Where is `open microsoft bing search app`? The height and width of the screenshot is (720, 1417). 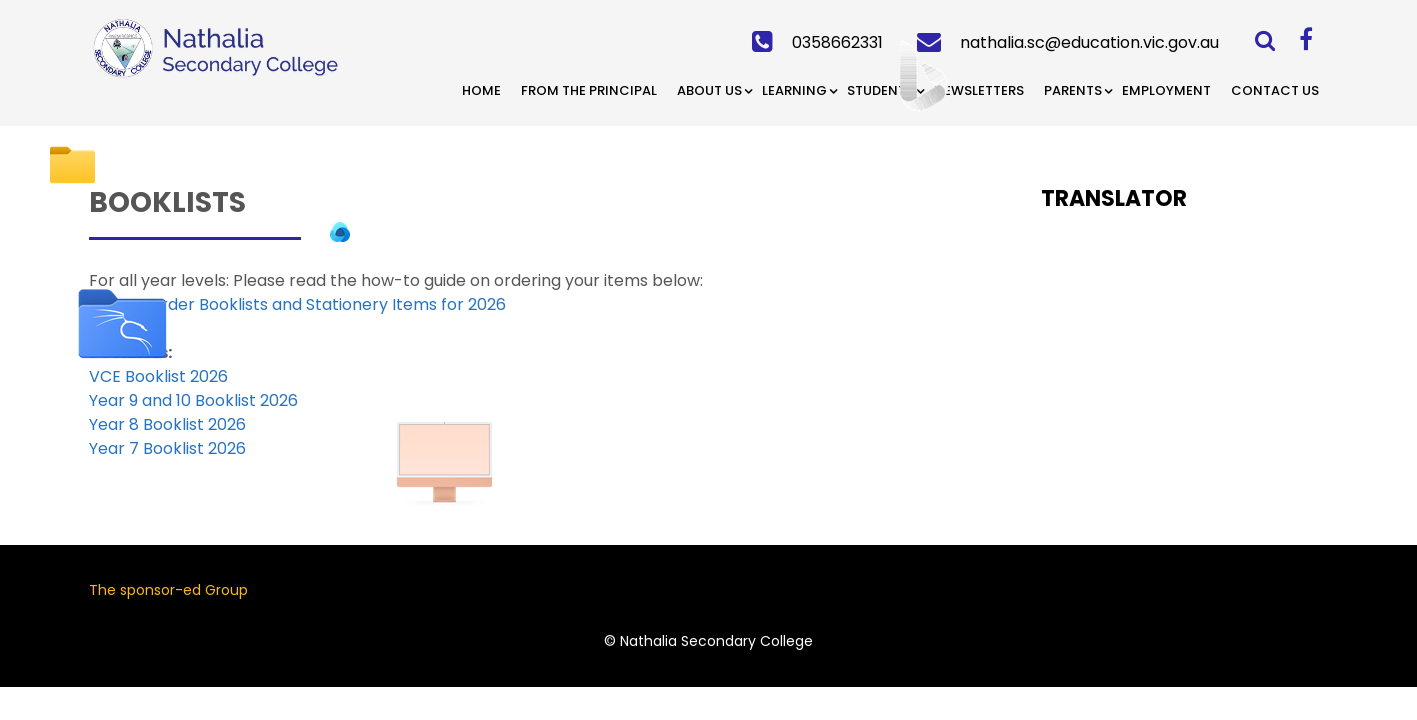 open microsoft bing search app is located at coordinates (924, 76).